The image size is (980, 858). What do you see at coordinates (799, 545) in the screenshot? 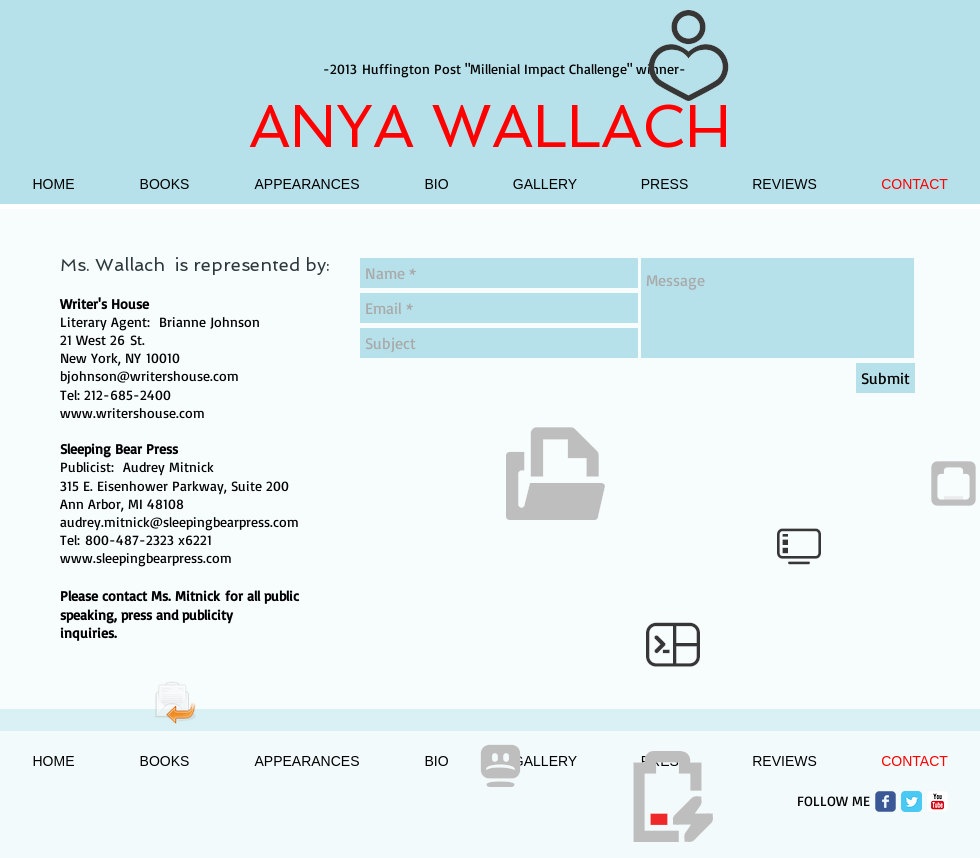
I see `access ubuntu panel preferences` at bounding box center [799, 545].